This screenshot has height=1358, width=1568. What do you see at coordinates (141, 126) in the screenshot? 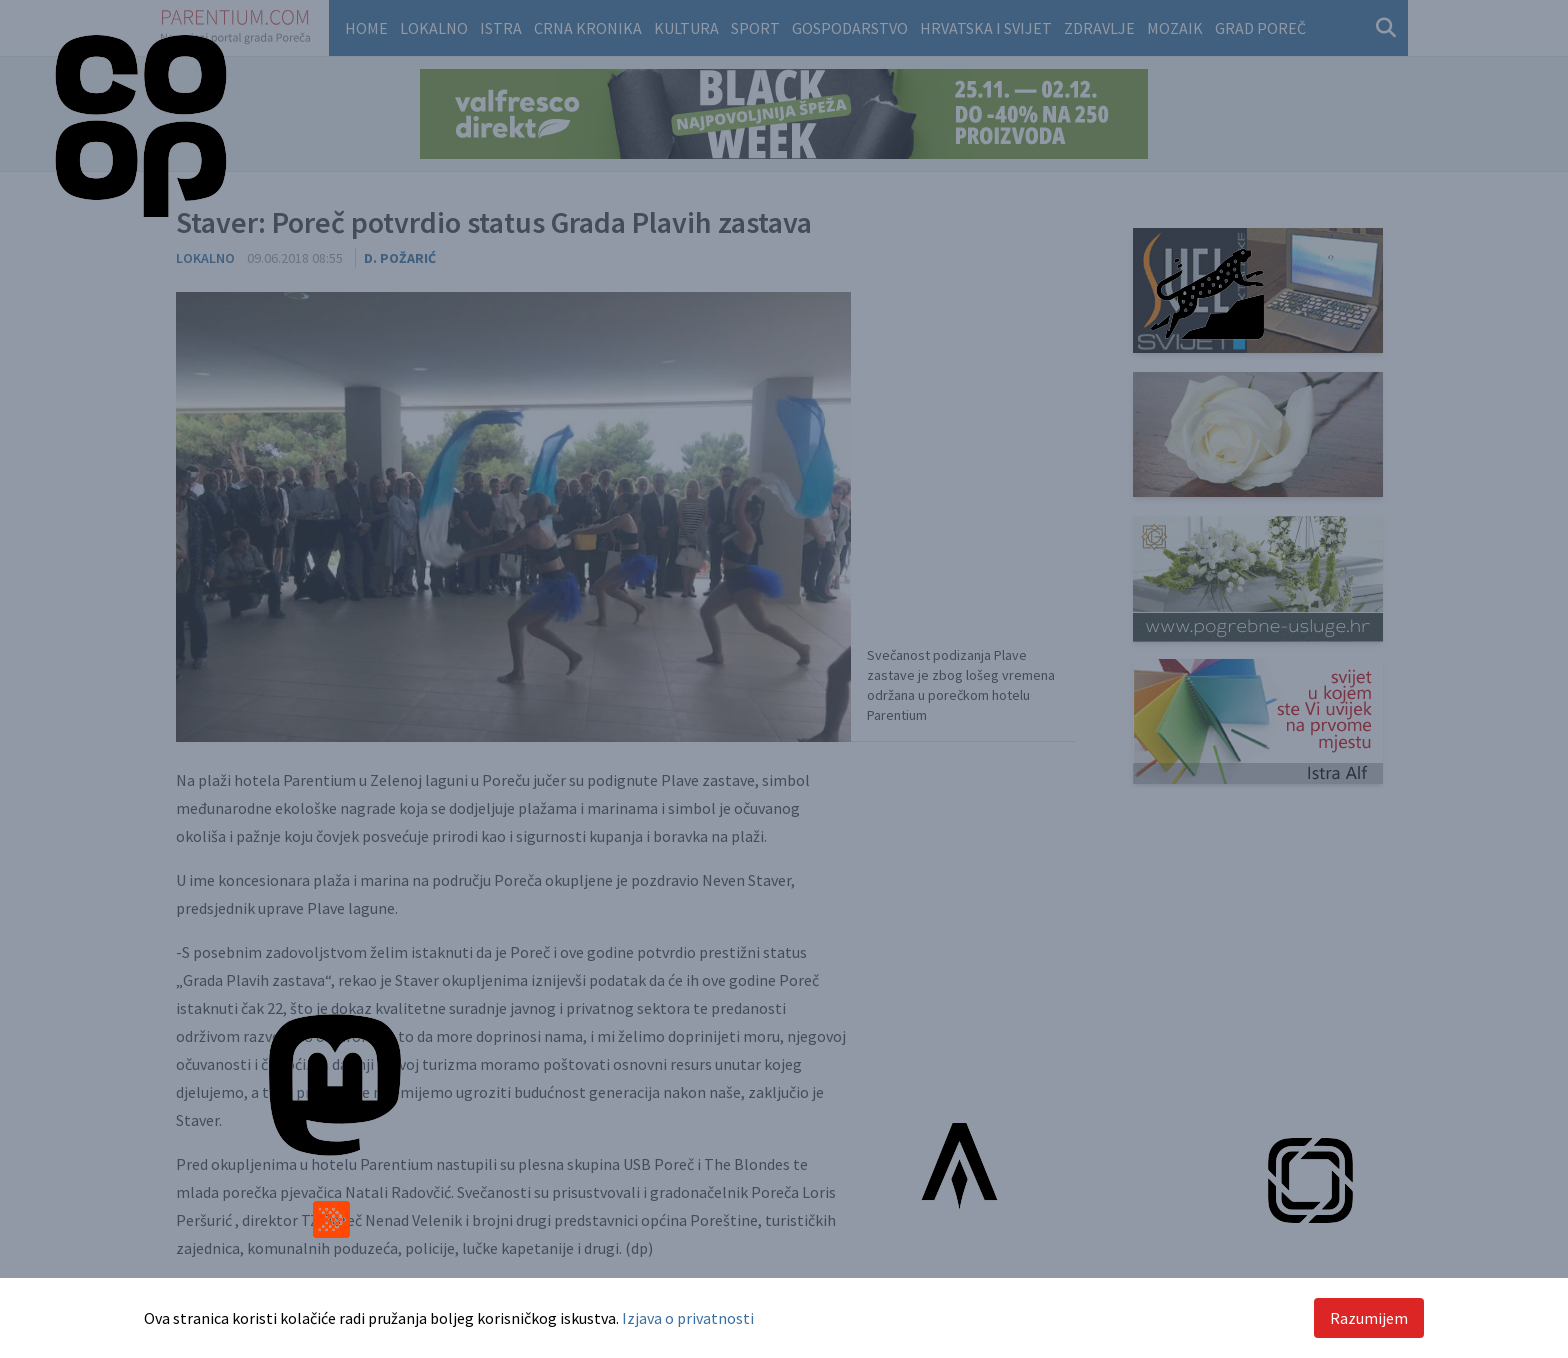
I see `co-op brand logo` at bounding box center [141, 126].